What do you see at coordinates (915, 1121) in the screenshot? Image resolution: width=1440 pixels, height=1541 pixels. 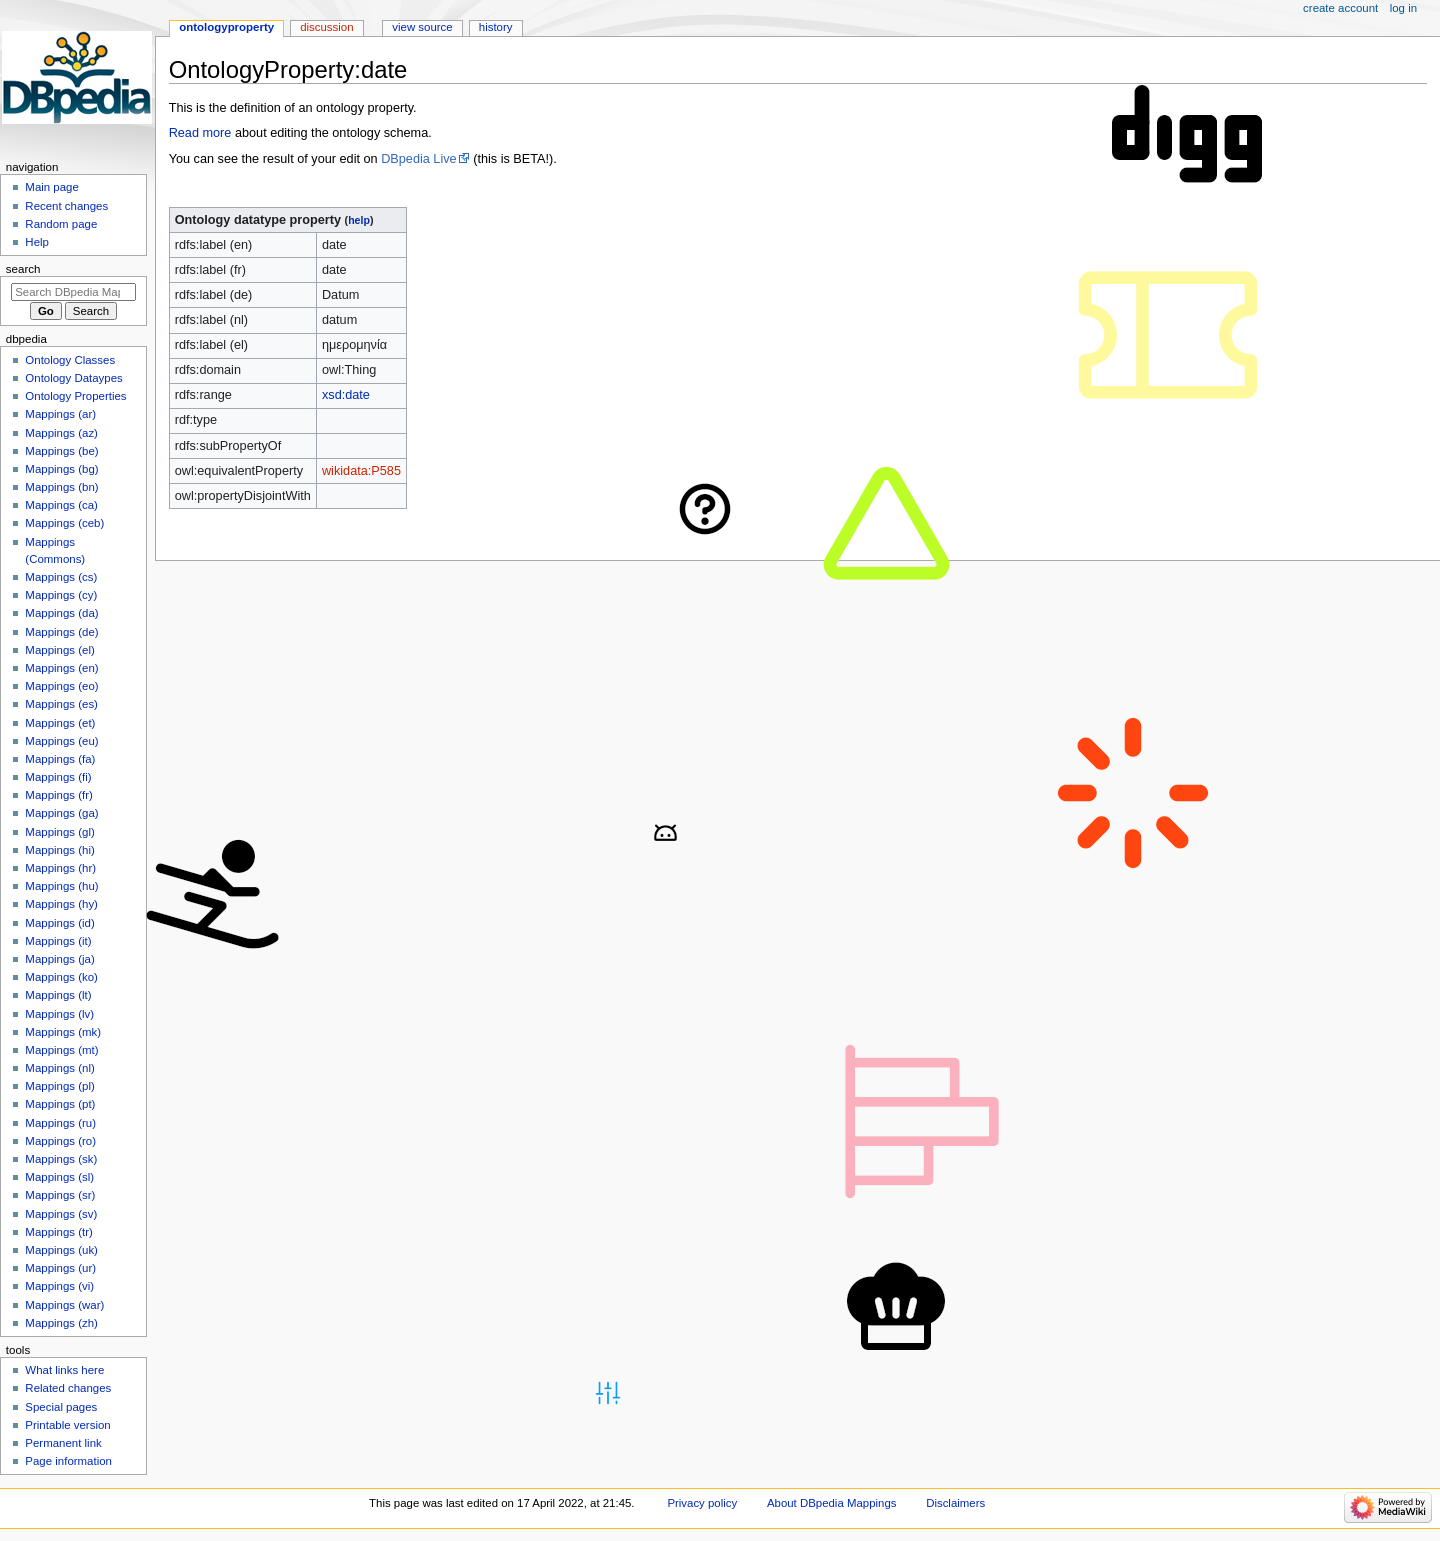 I see `view horizontal bar chart` at bounding box center [915, 1121].